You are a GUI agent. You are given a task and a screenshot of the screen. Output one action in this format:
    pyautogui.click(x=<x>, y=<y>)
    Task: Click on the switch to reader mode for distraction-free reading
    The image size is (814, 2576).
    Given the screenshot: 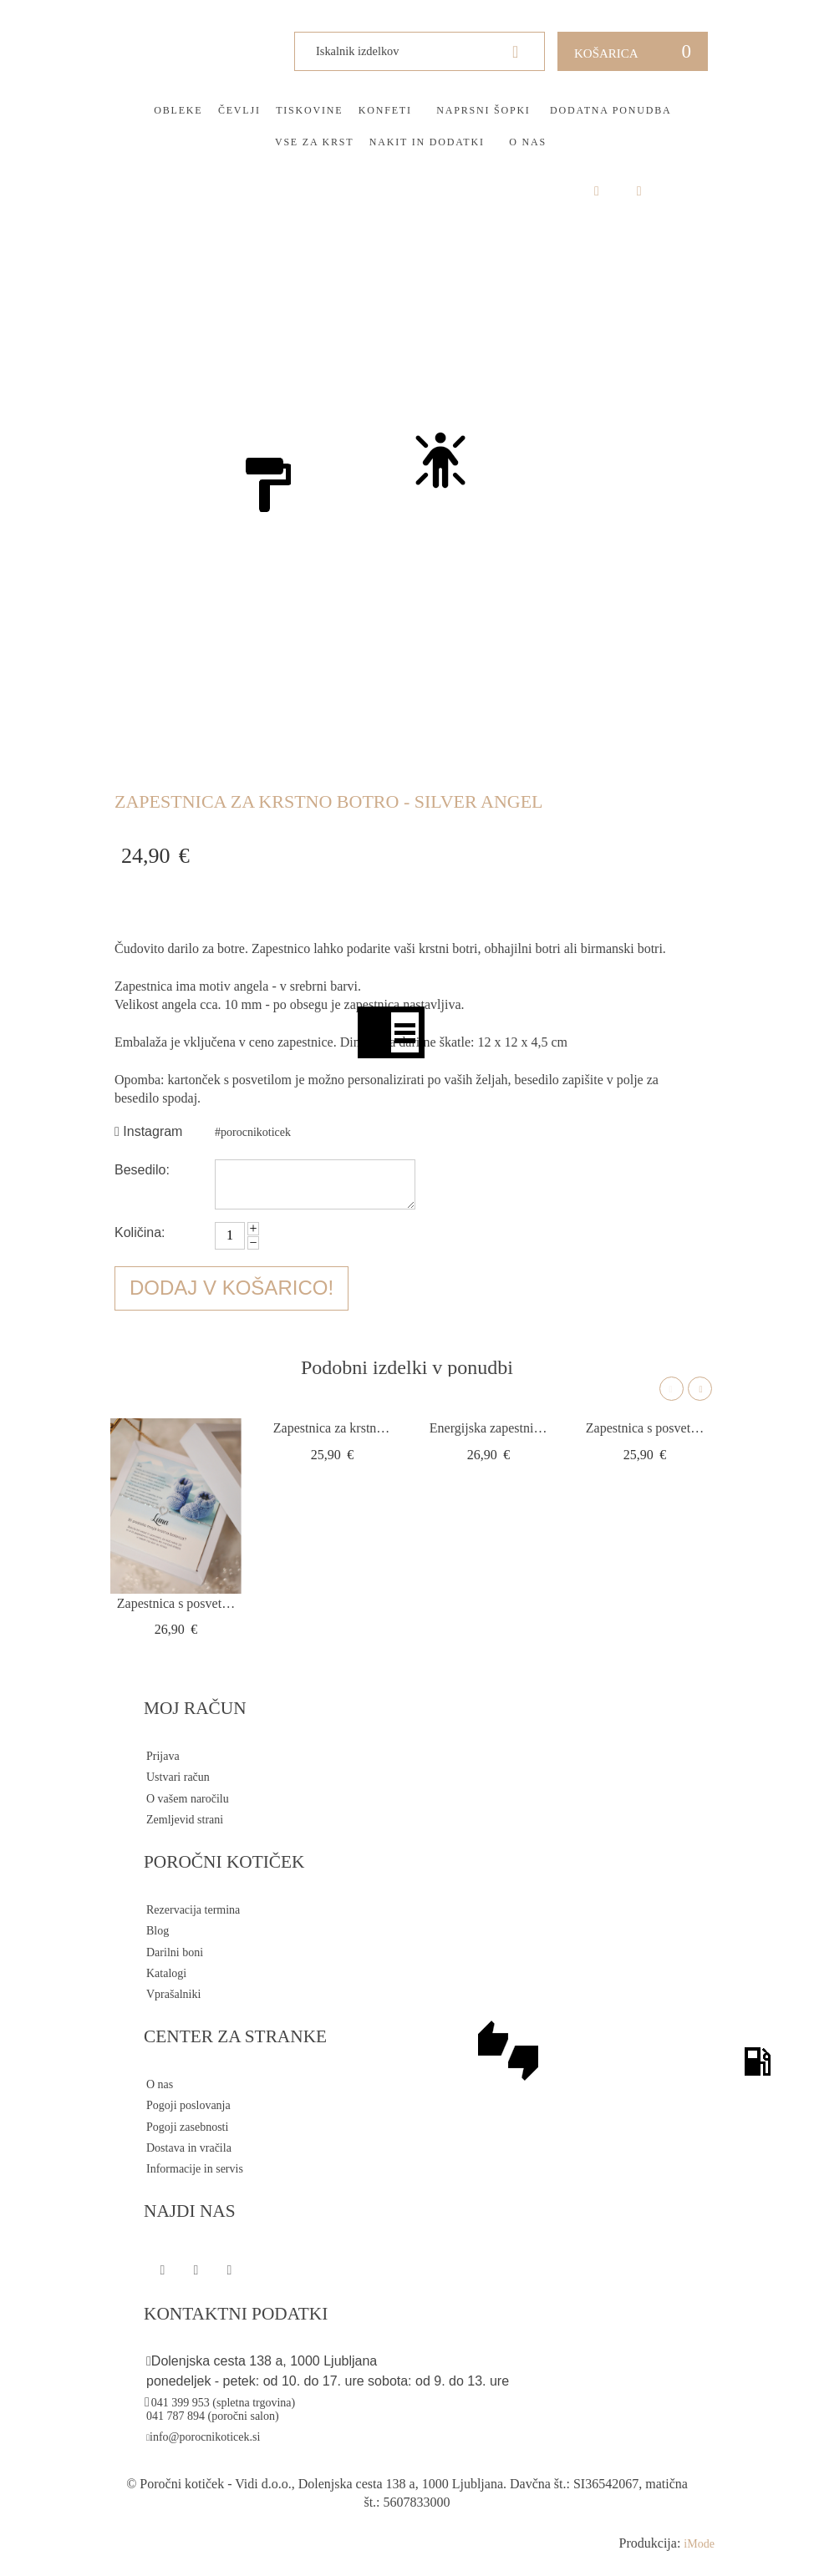 What is the action you would take?
    pyautogui.click(x=391, y=1031)
    